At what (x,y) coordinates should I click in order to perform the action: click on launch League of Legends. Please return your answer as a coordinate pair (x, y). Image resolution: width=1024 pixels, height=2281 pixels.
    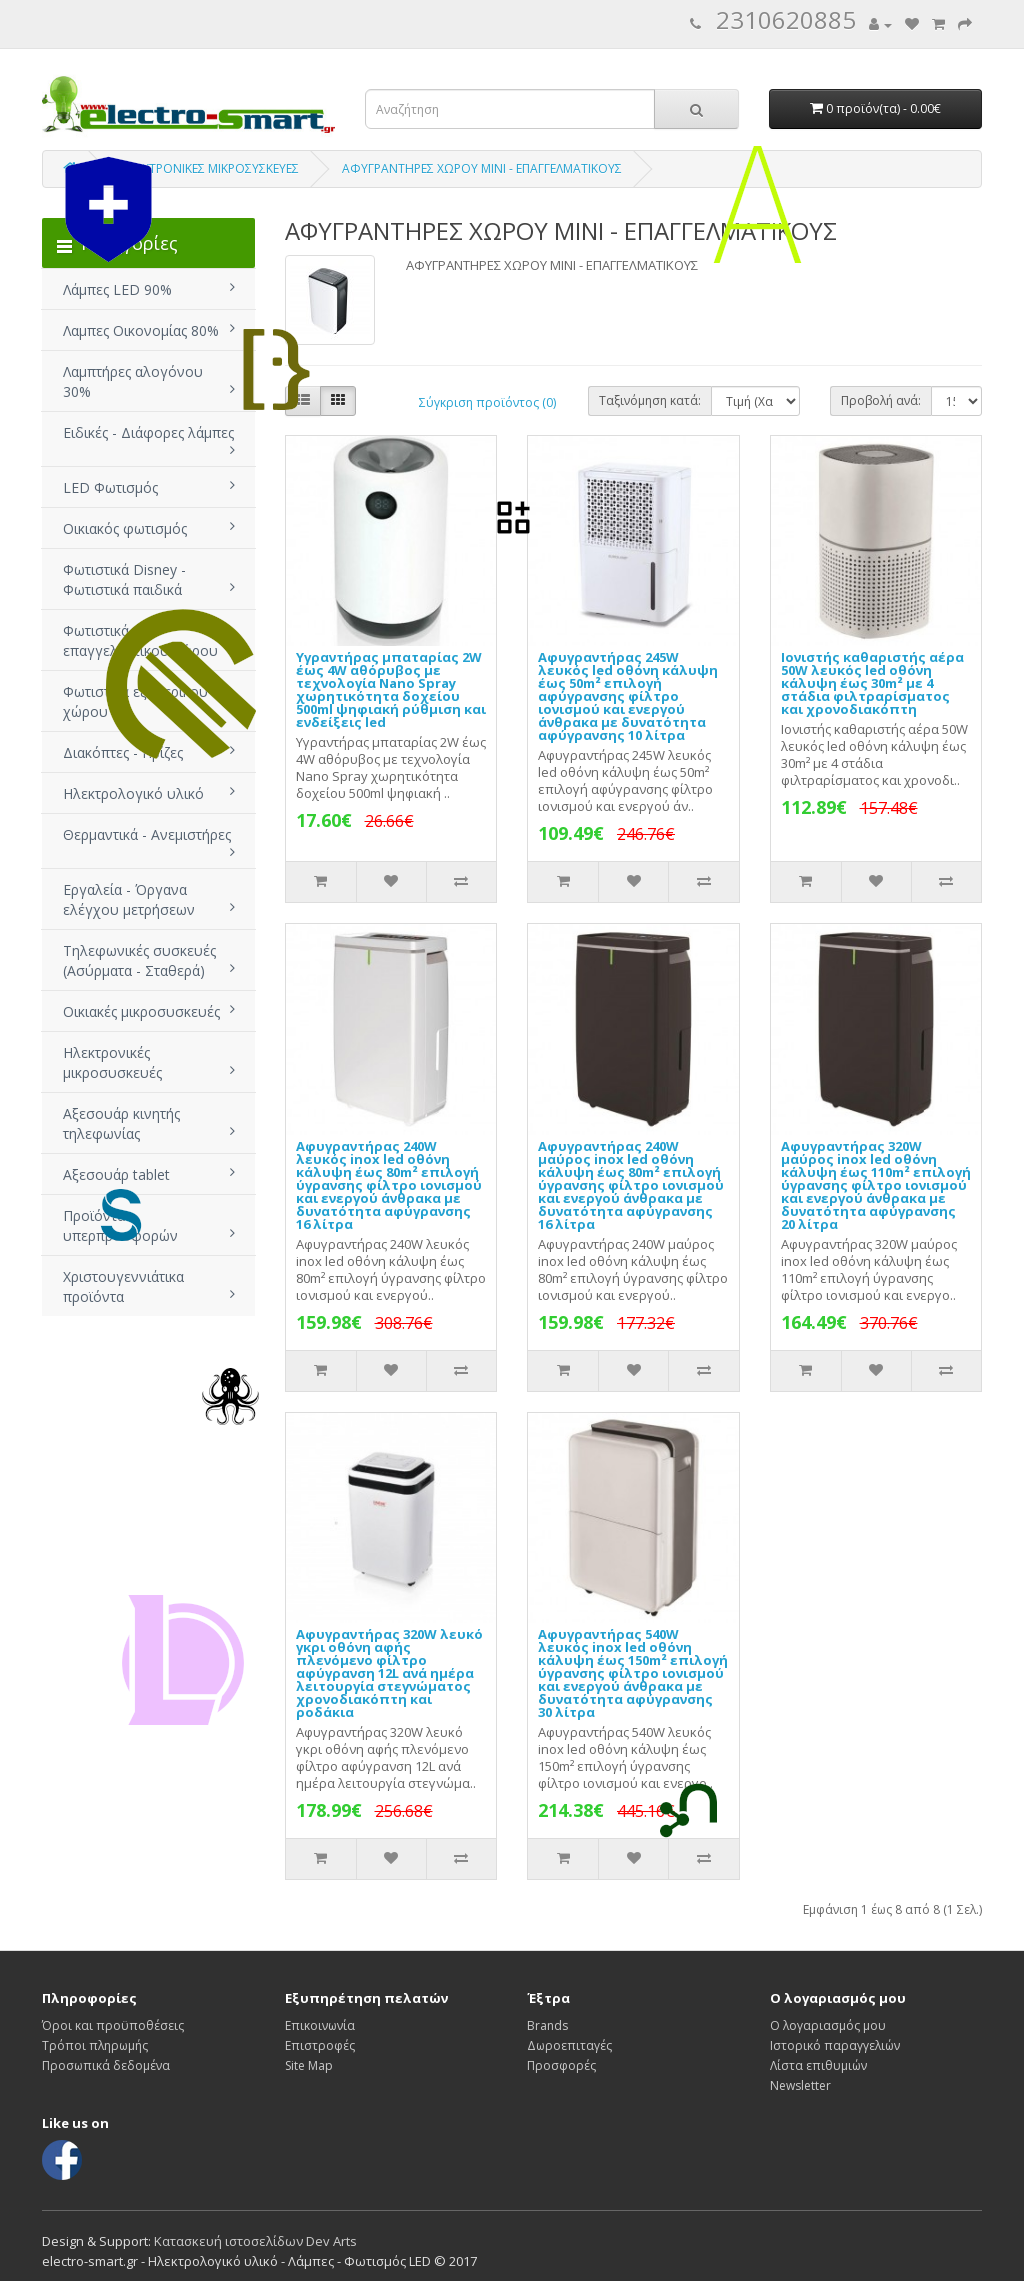
    Looking at the image, I should click on (183, 1660).